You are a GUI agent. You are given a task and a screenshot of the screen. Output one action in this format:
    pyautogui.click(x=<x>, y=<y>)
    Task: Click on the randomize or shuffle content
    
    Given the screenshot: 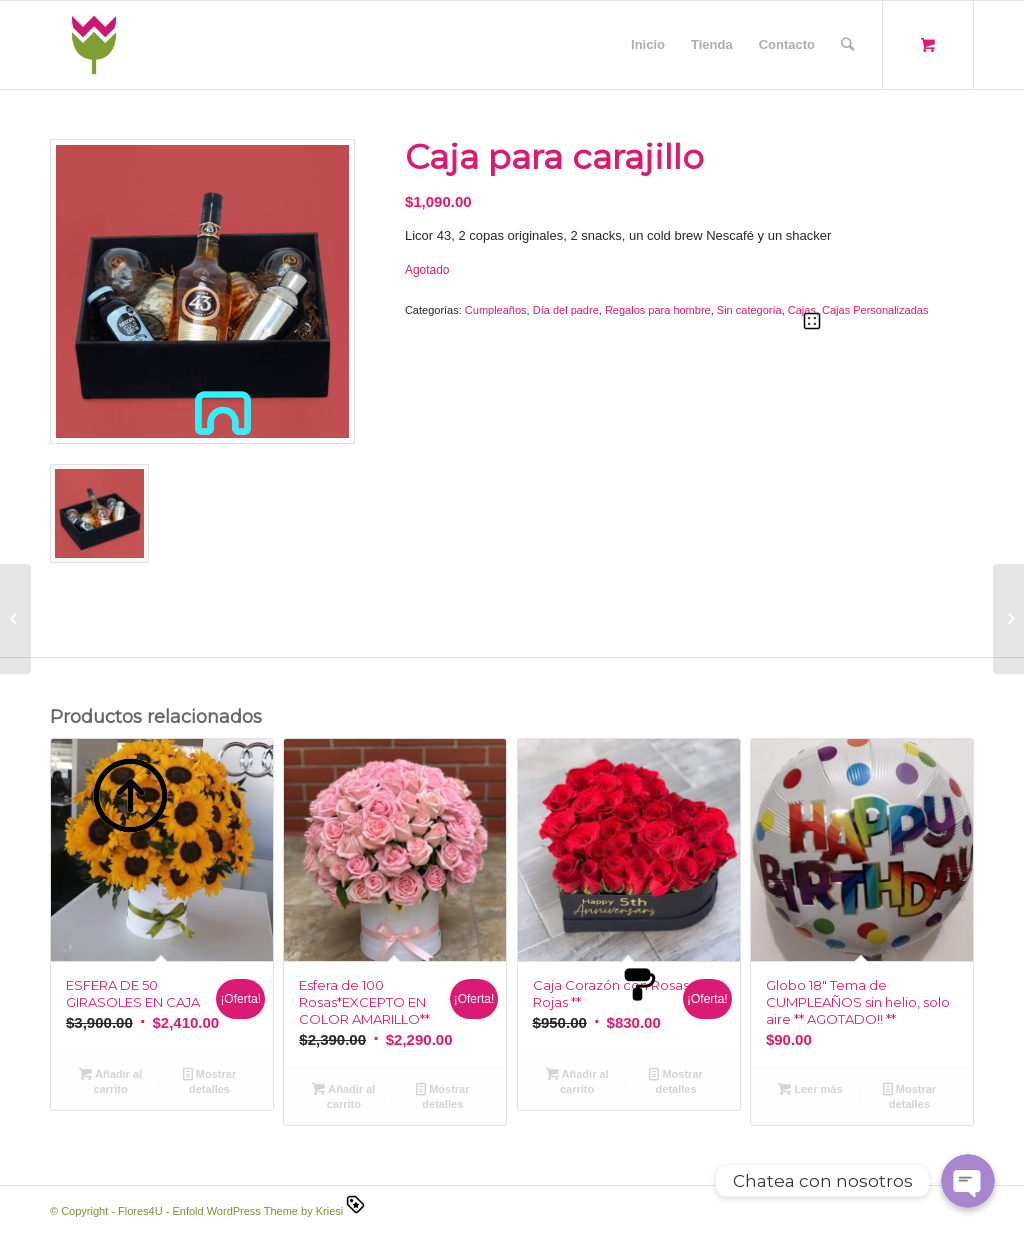 What is the action you would take?
    pyautogui.click(x=812, y=321)
    